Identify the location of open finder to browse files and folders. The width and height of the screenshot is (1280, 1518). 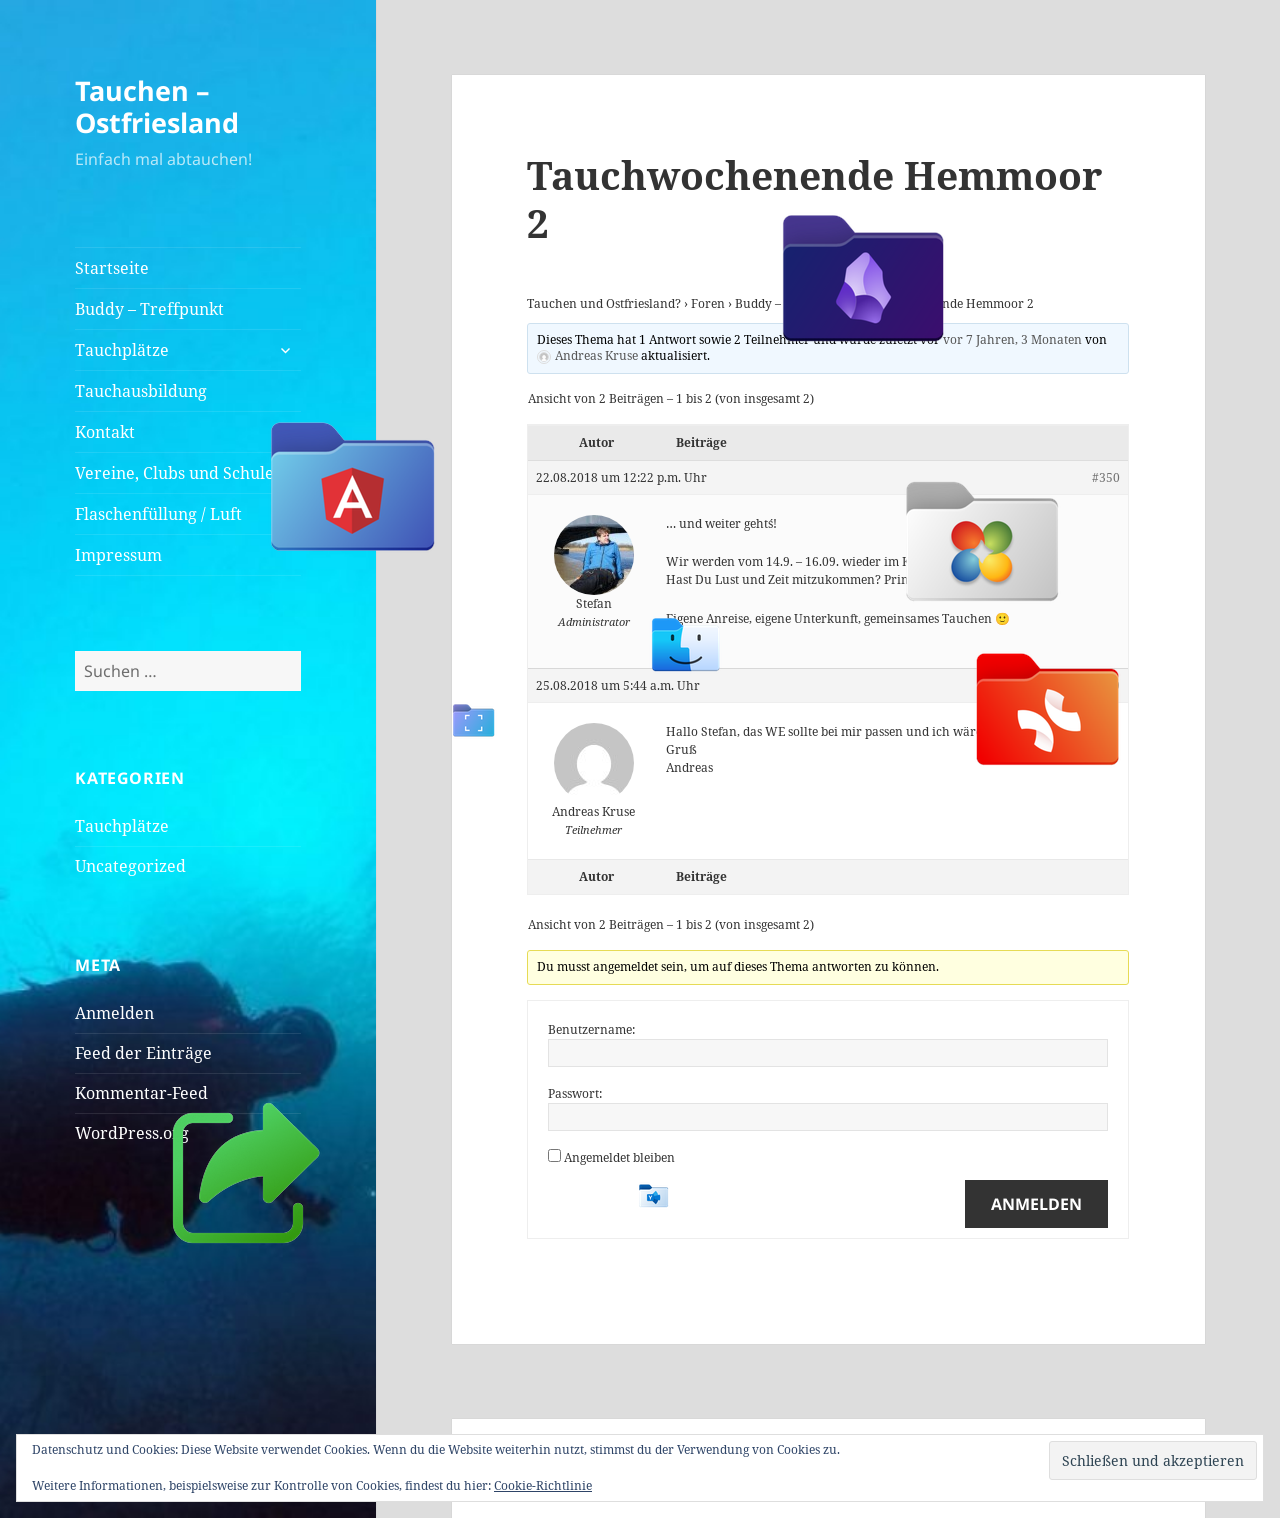
(685, 646).